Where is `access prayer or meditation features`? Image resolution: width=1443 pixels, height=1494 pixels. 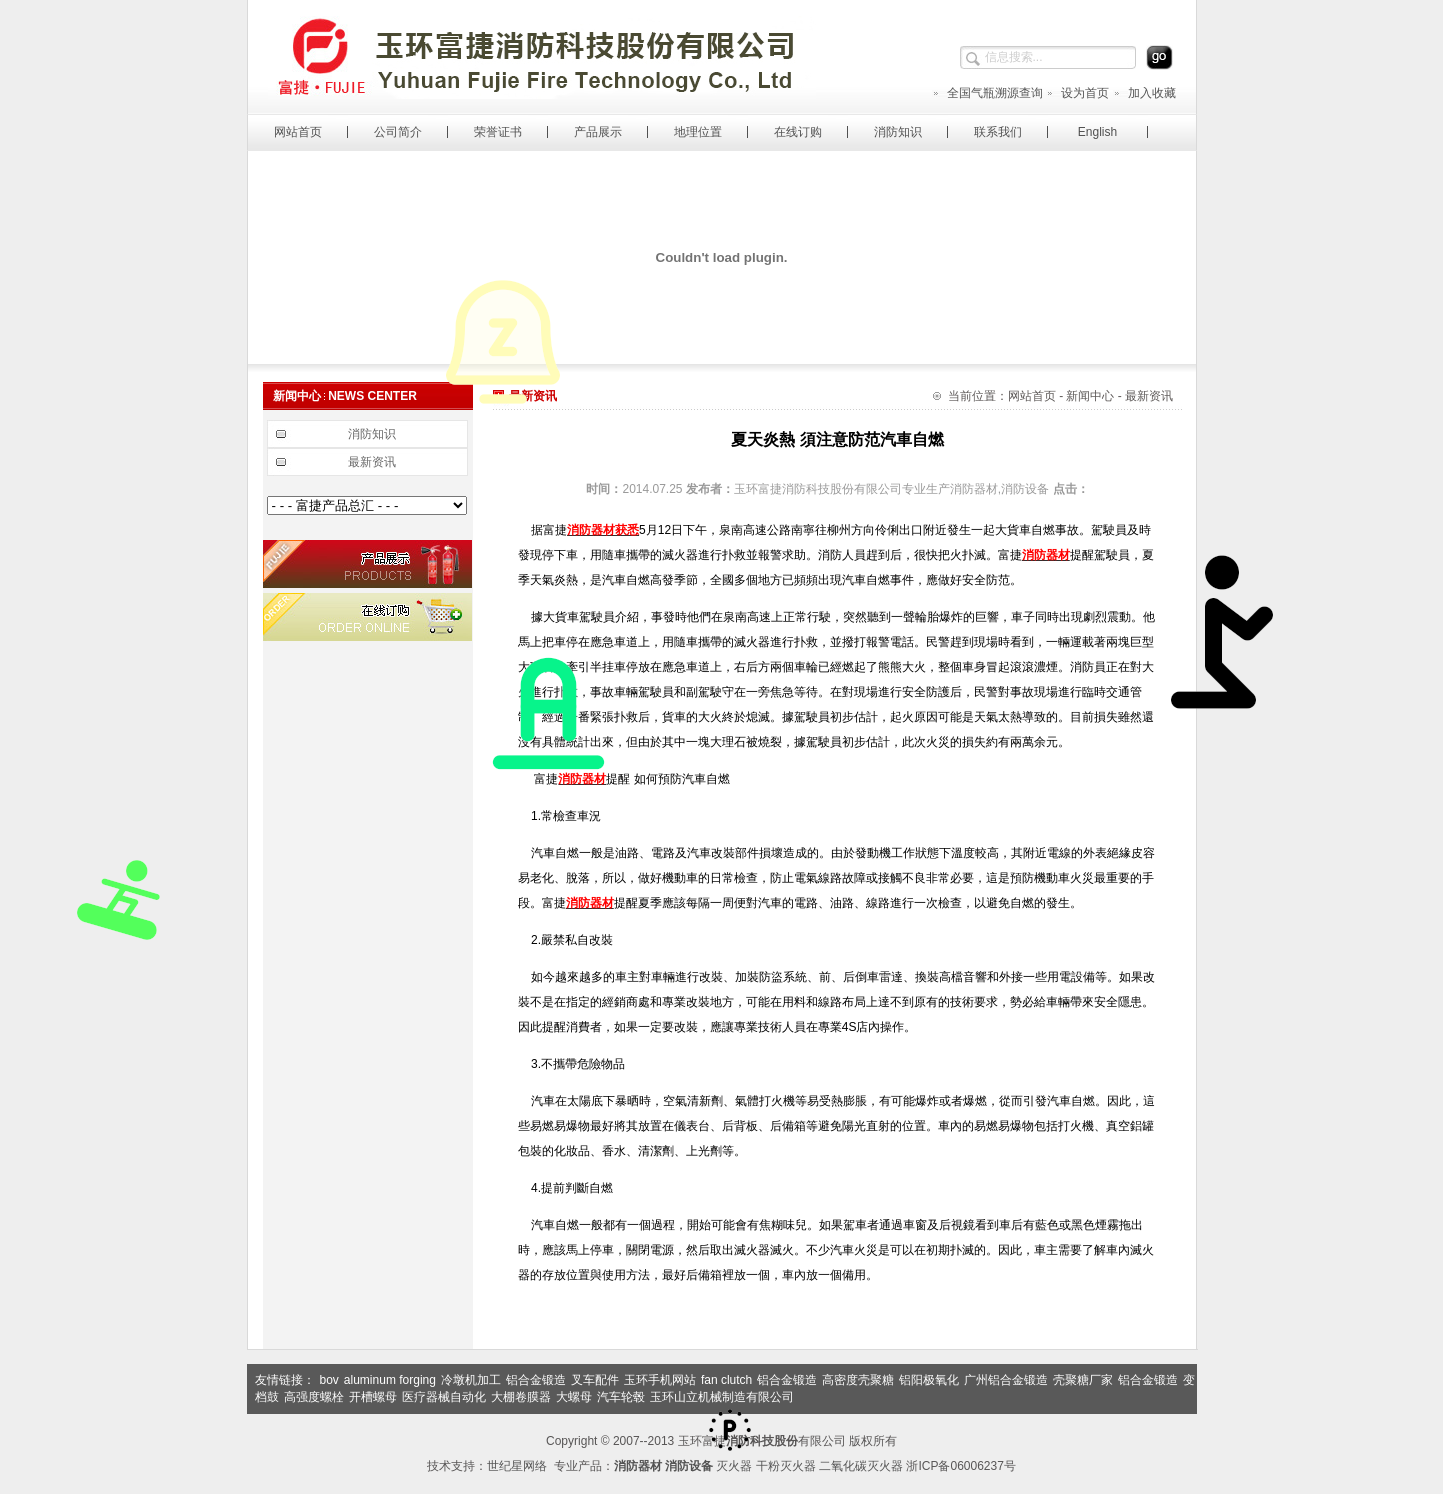 access prayer or meditation features is located at coordinates (1222, 632).